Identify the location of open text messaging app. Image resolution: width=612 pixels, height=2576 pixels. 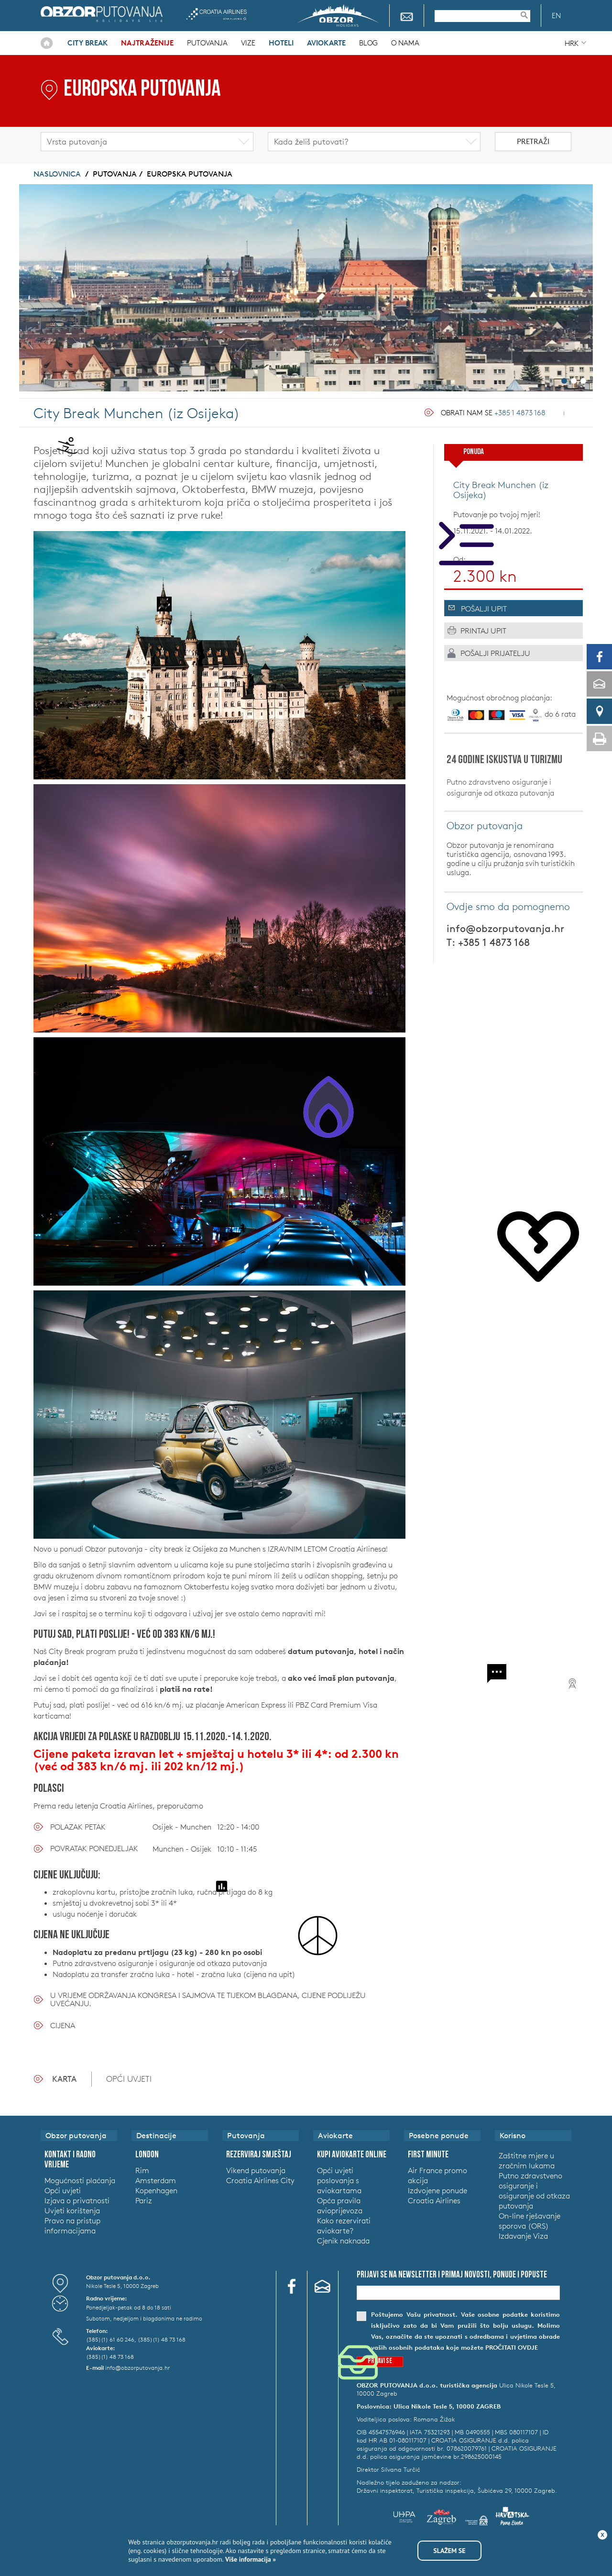
(497, 1674).